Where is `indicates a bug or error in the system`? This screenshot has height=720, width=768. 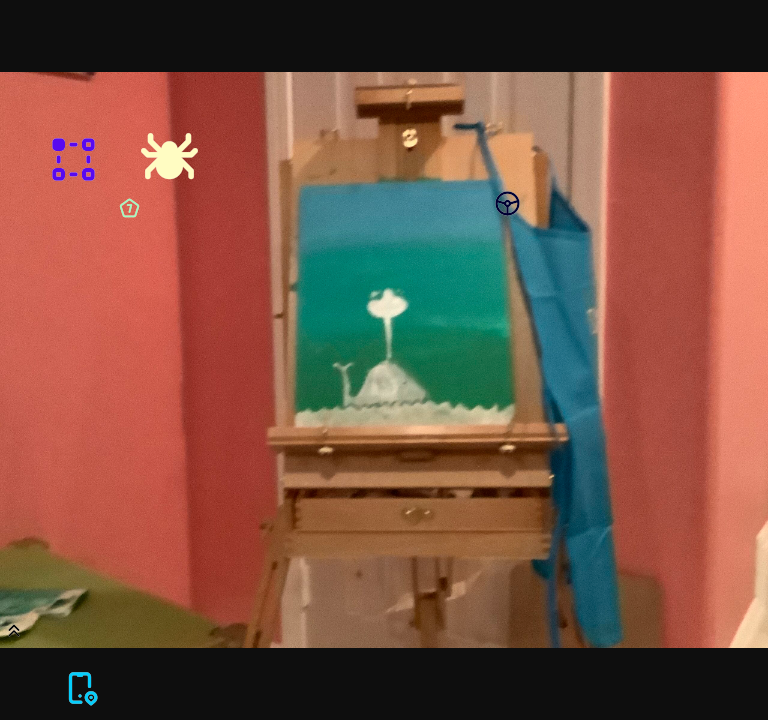 indicates a bug or error in the system is located at coordinates (169, 157).